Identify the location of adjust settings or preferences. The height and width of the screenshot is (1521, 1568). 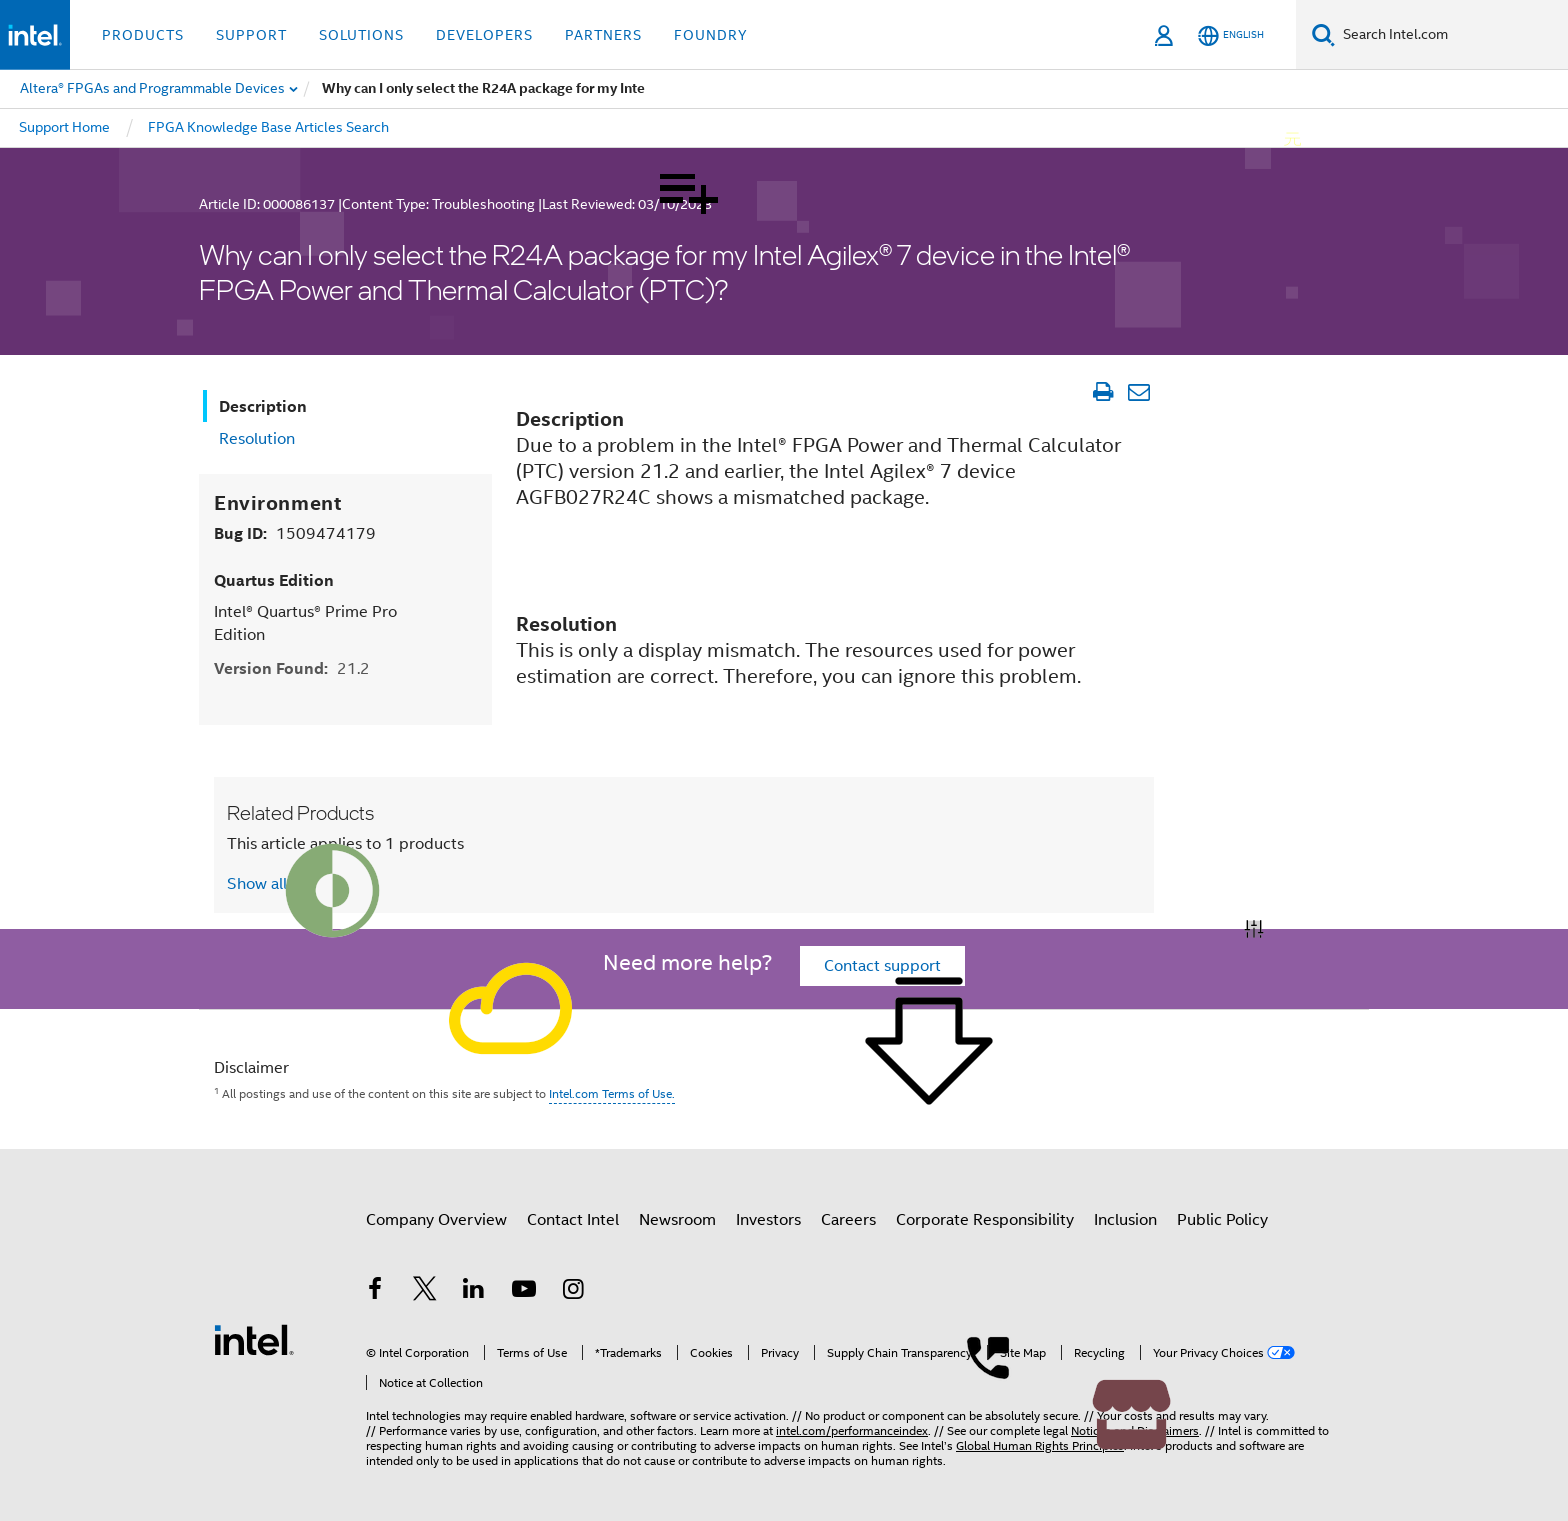
(1254, 929).